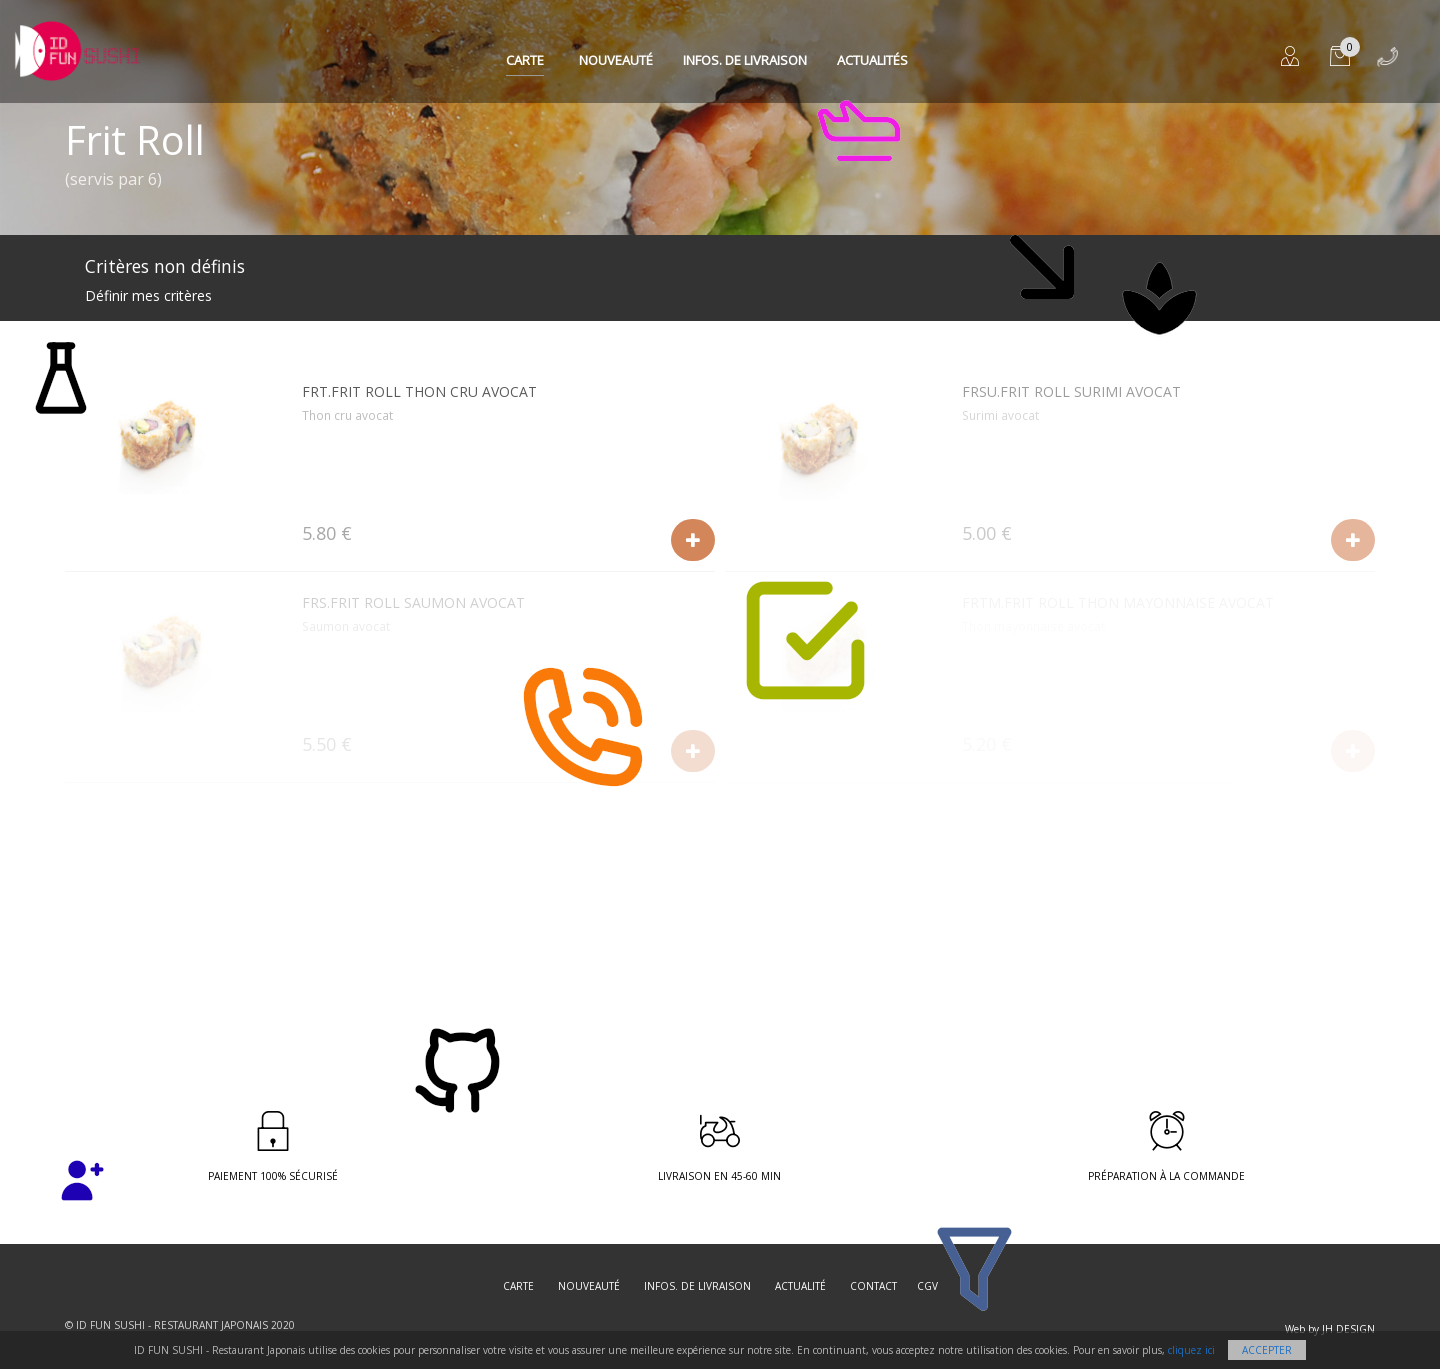 This screenshot has width=1440, height=1369. Describe the element at coordinates (61, 378) in the screenshot. I see `access science or laboratory features` at that location.